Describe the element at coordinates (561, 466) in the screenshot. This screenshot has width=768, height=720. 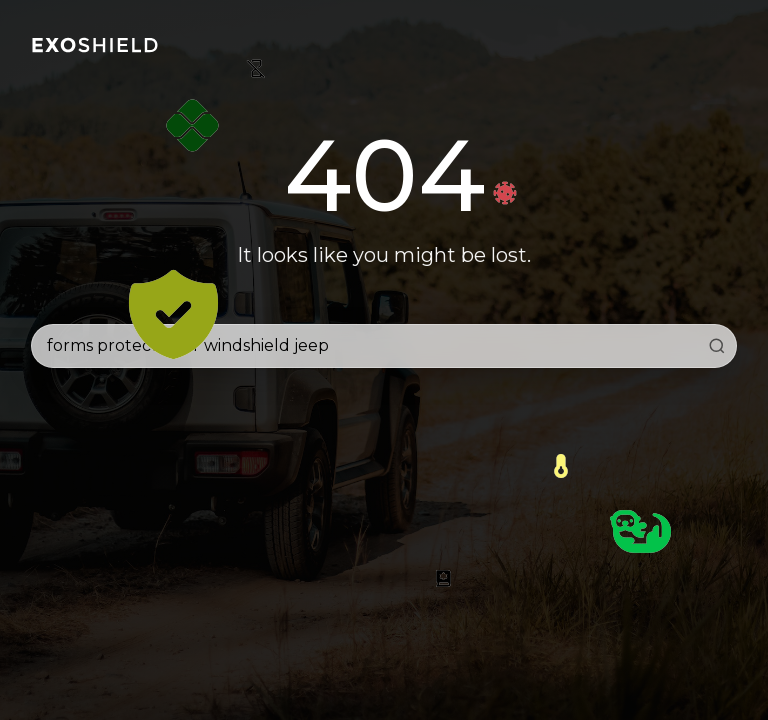
I see `indicates low temperature reading` at that location.